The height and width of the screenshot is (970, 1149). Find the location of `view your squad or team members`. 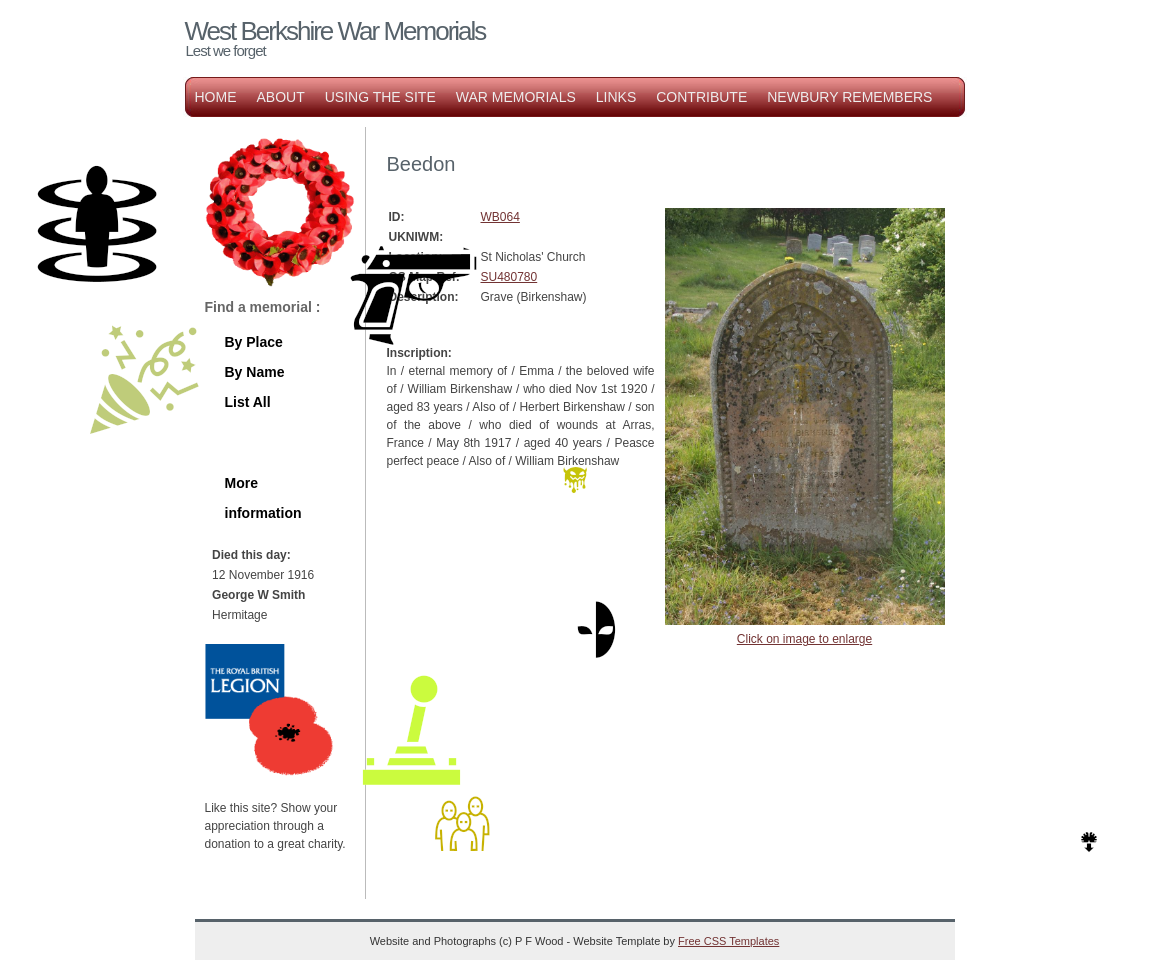

view your squad or team members is located at coordinates (462, 823).